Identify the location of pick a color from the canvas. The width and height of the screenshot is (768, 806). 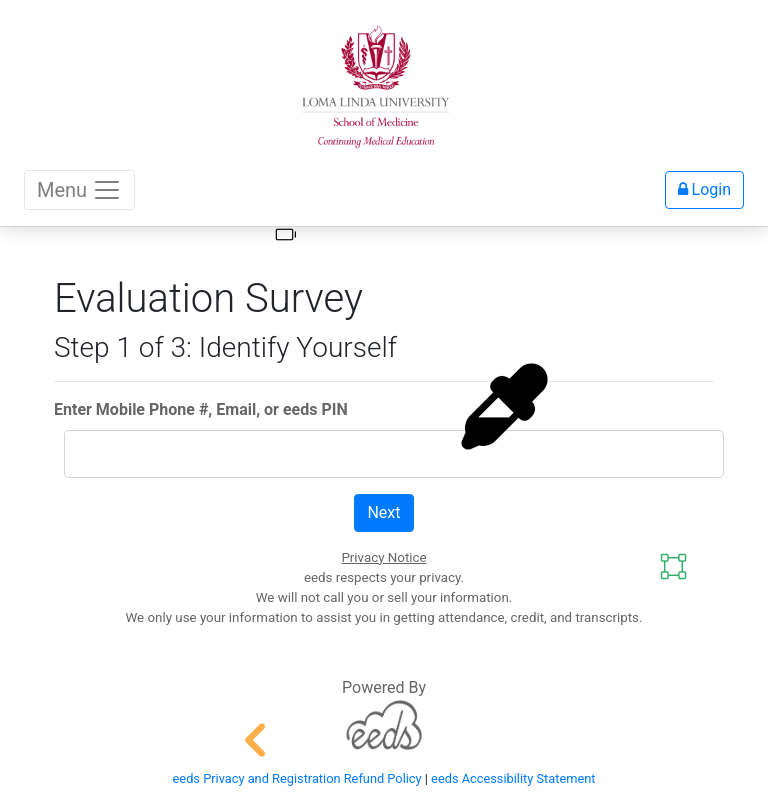
(504, 406).